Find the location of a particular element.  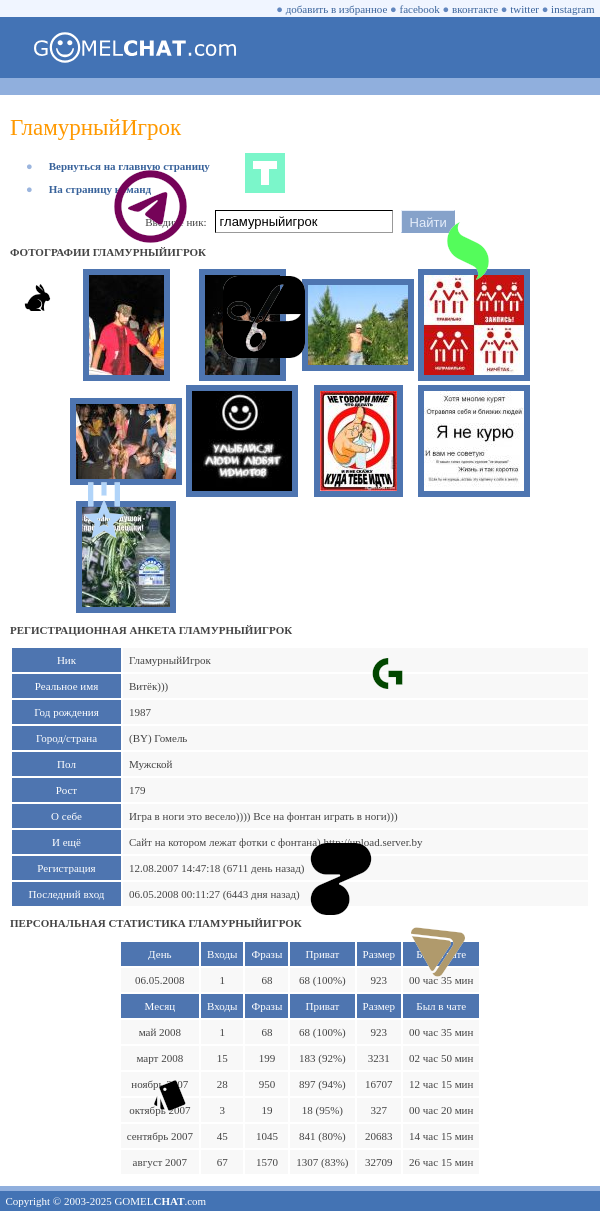

vowpal wabbit machine learning library logo is located at coordinates (37, 297).